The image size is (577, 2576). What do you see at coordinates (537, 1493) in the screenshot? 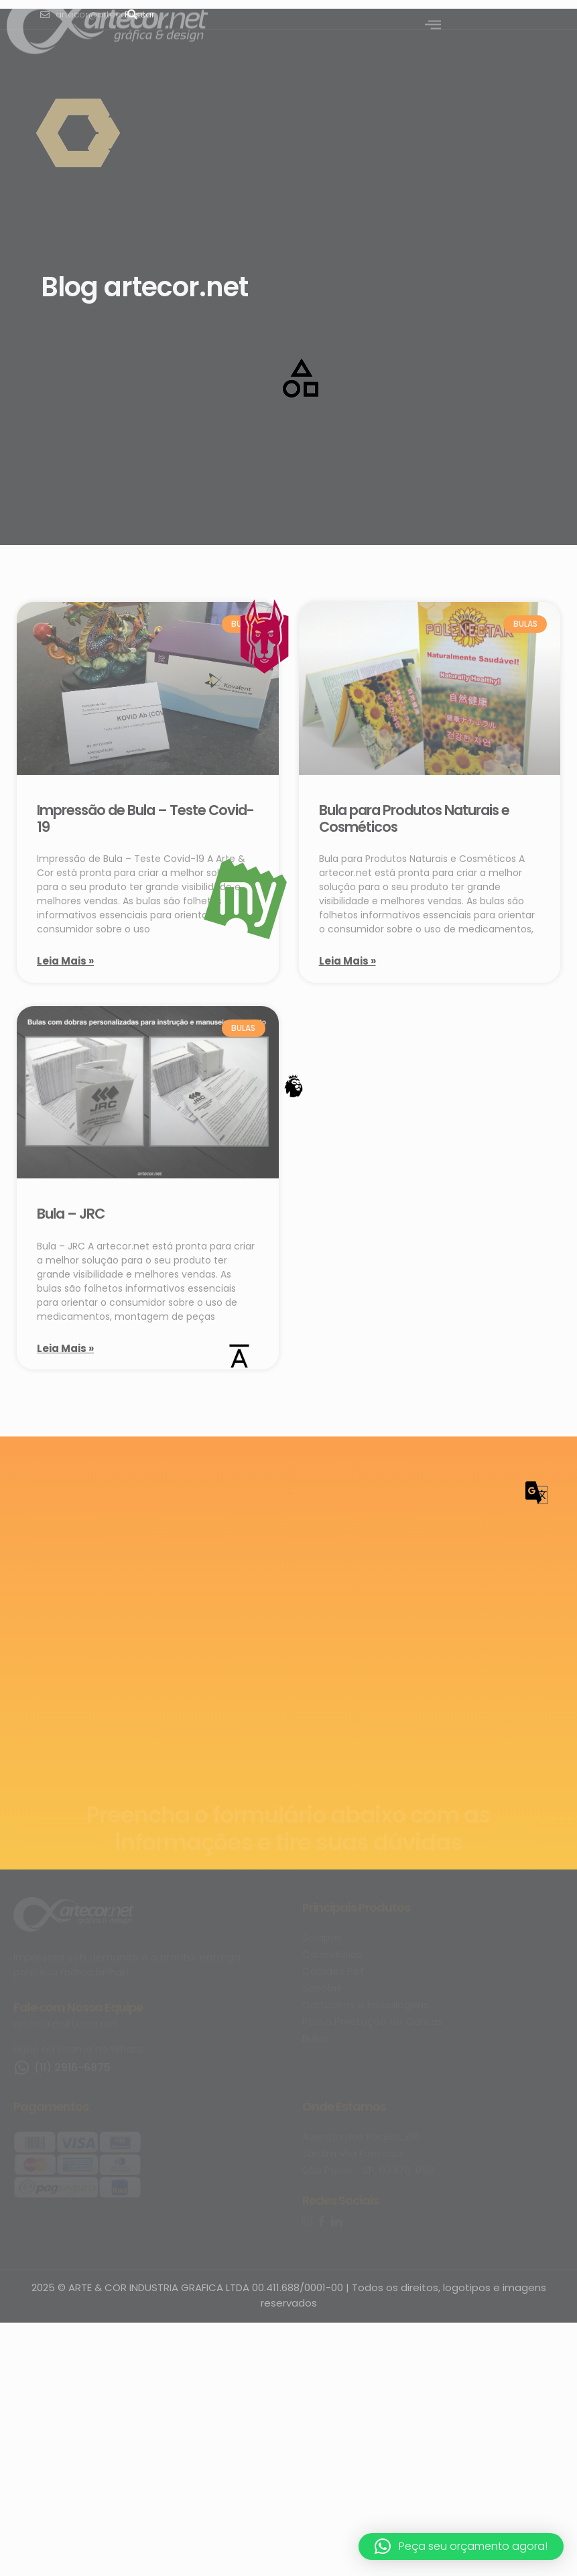
I see `open google translate` at bounding box center [537, 1493].